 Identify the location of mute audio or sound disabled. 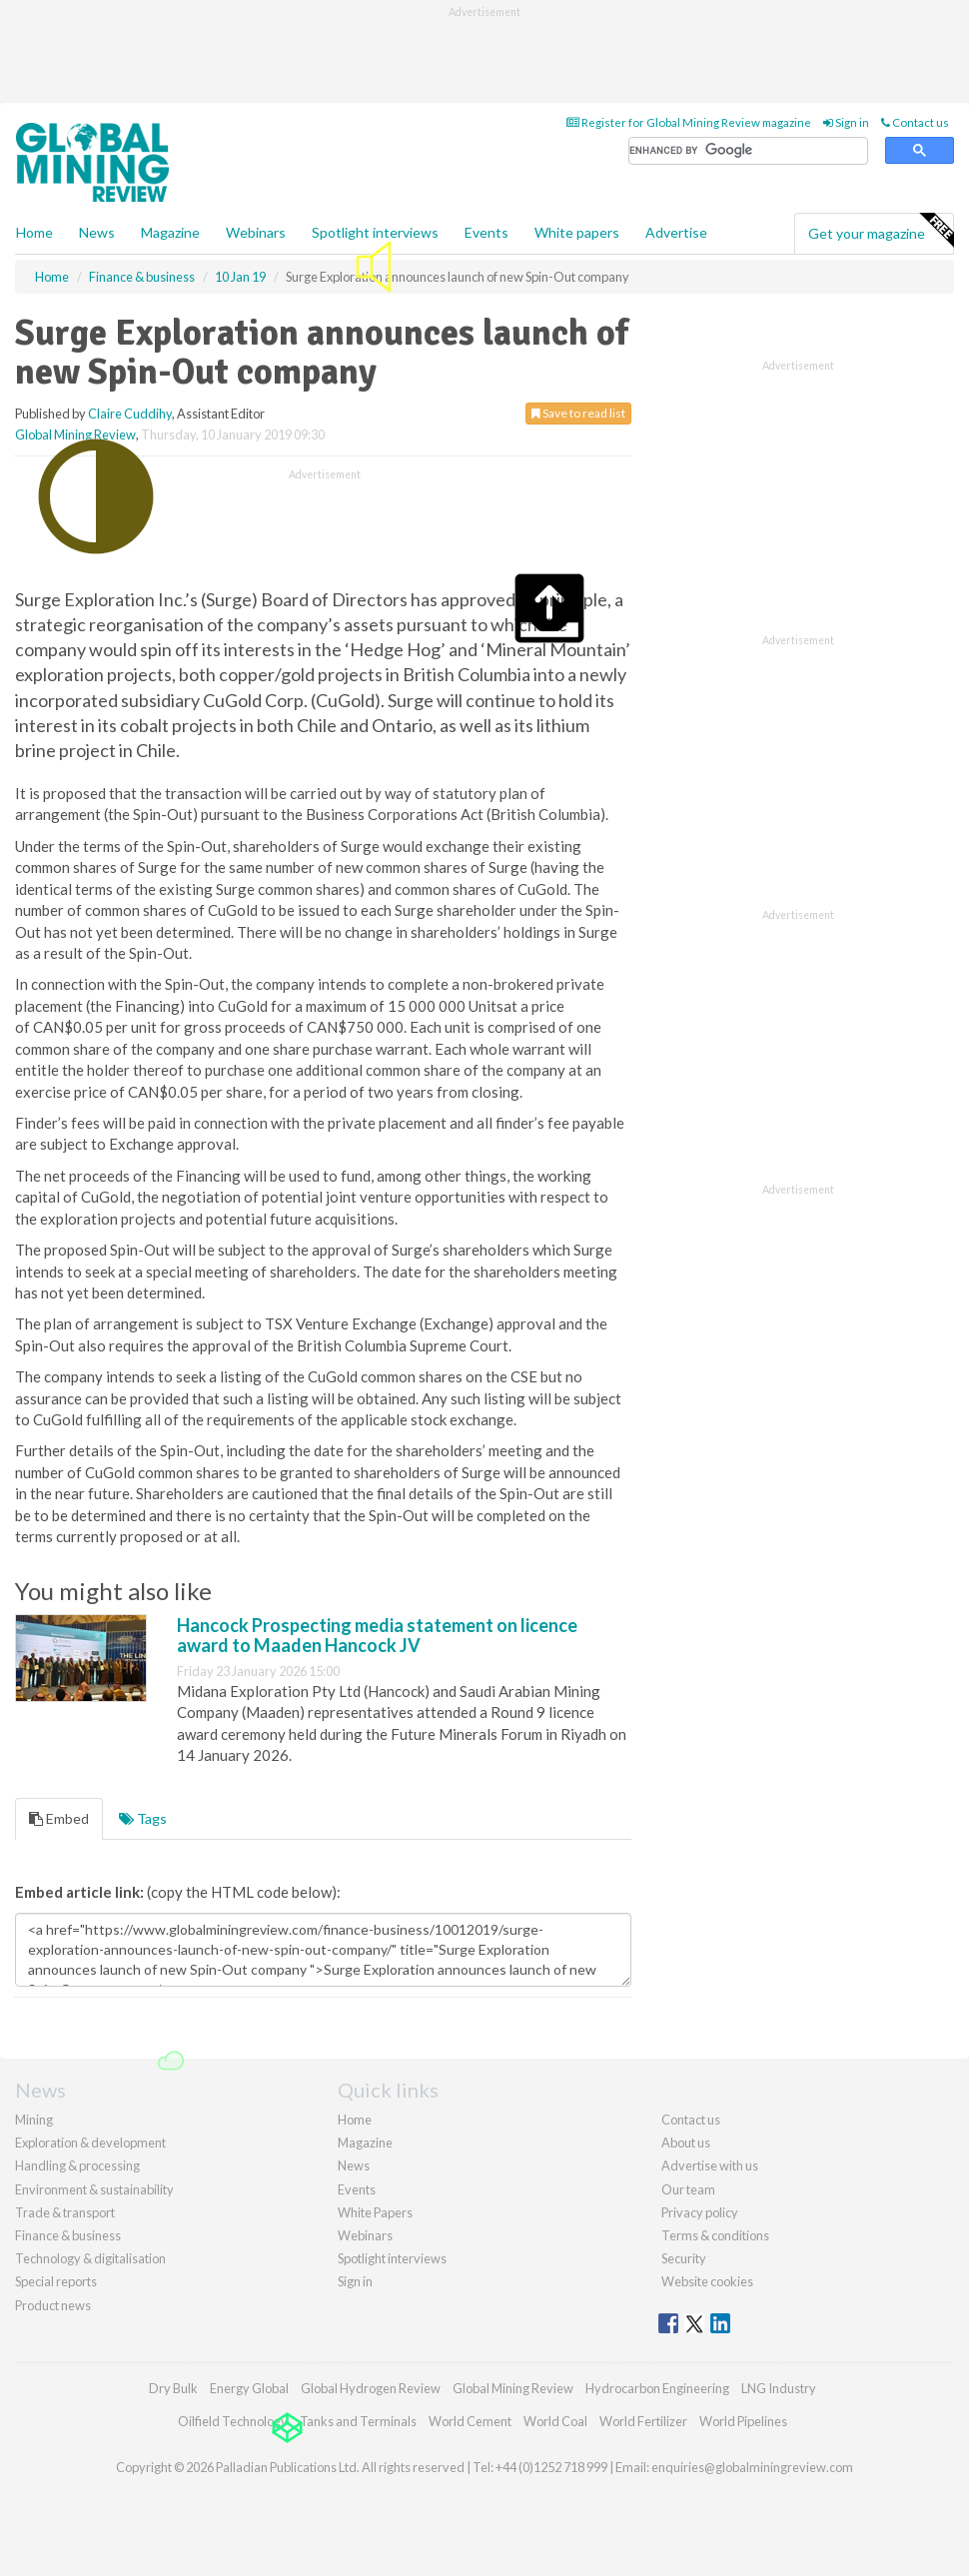
(384, 267).